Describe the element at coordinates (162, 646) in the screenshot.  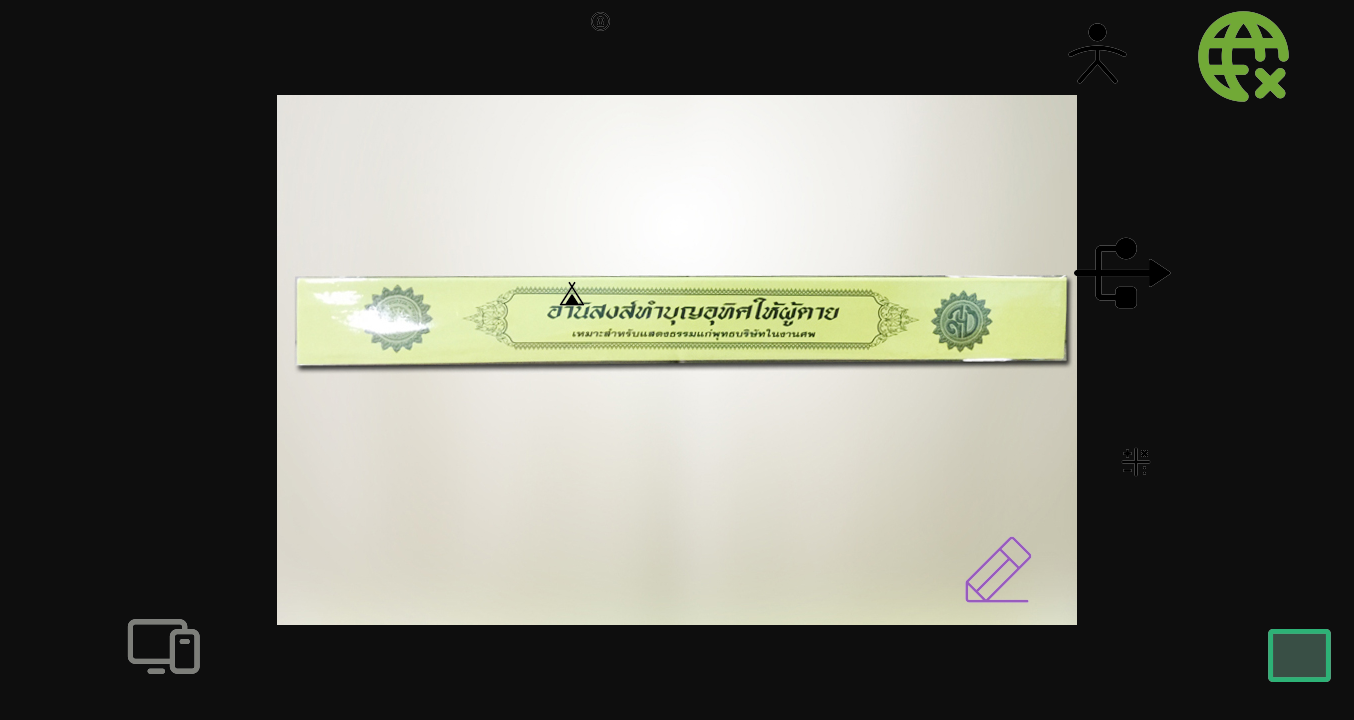
I see `manage connected devices` at that location.